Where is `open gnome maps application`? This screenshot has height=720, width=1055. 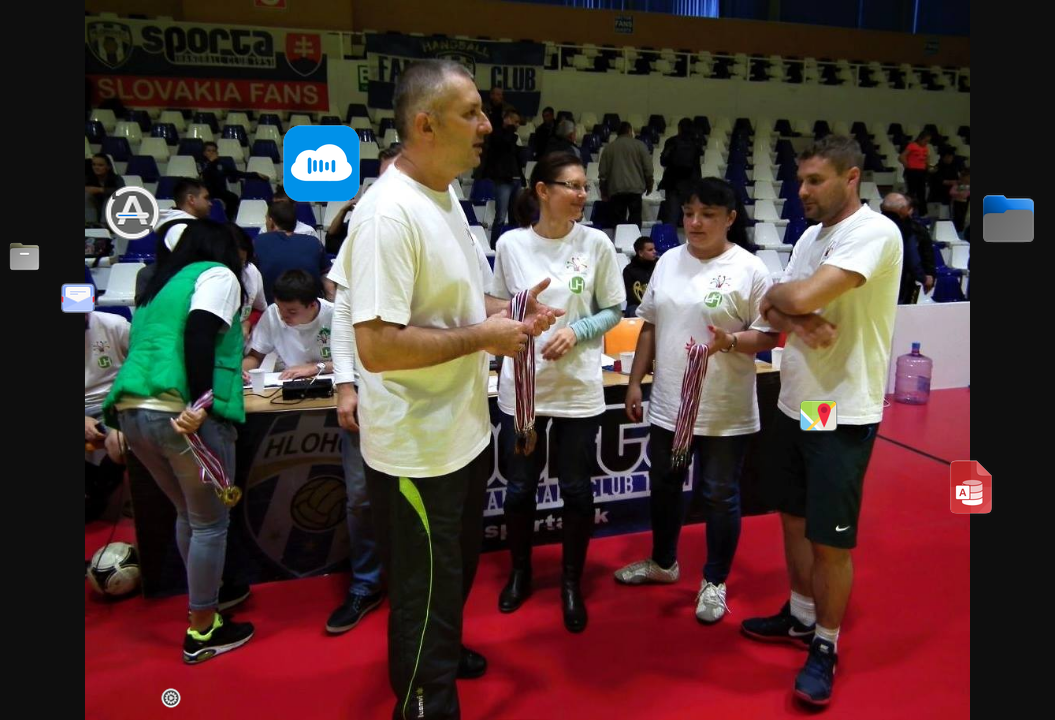
open gnome maps application is located at coordinates (818, 415).